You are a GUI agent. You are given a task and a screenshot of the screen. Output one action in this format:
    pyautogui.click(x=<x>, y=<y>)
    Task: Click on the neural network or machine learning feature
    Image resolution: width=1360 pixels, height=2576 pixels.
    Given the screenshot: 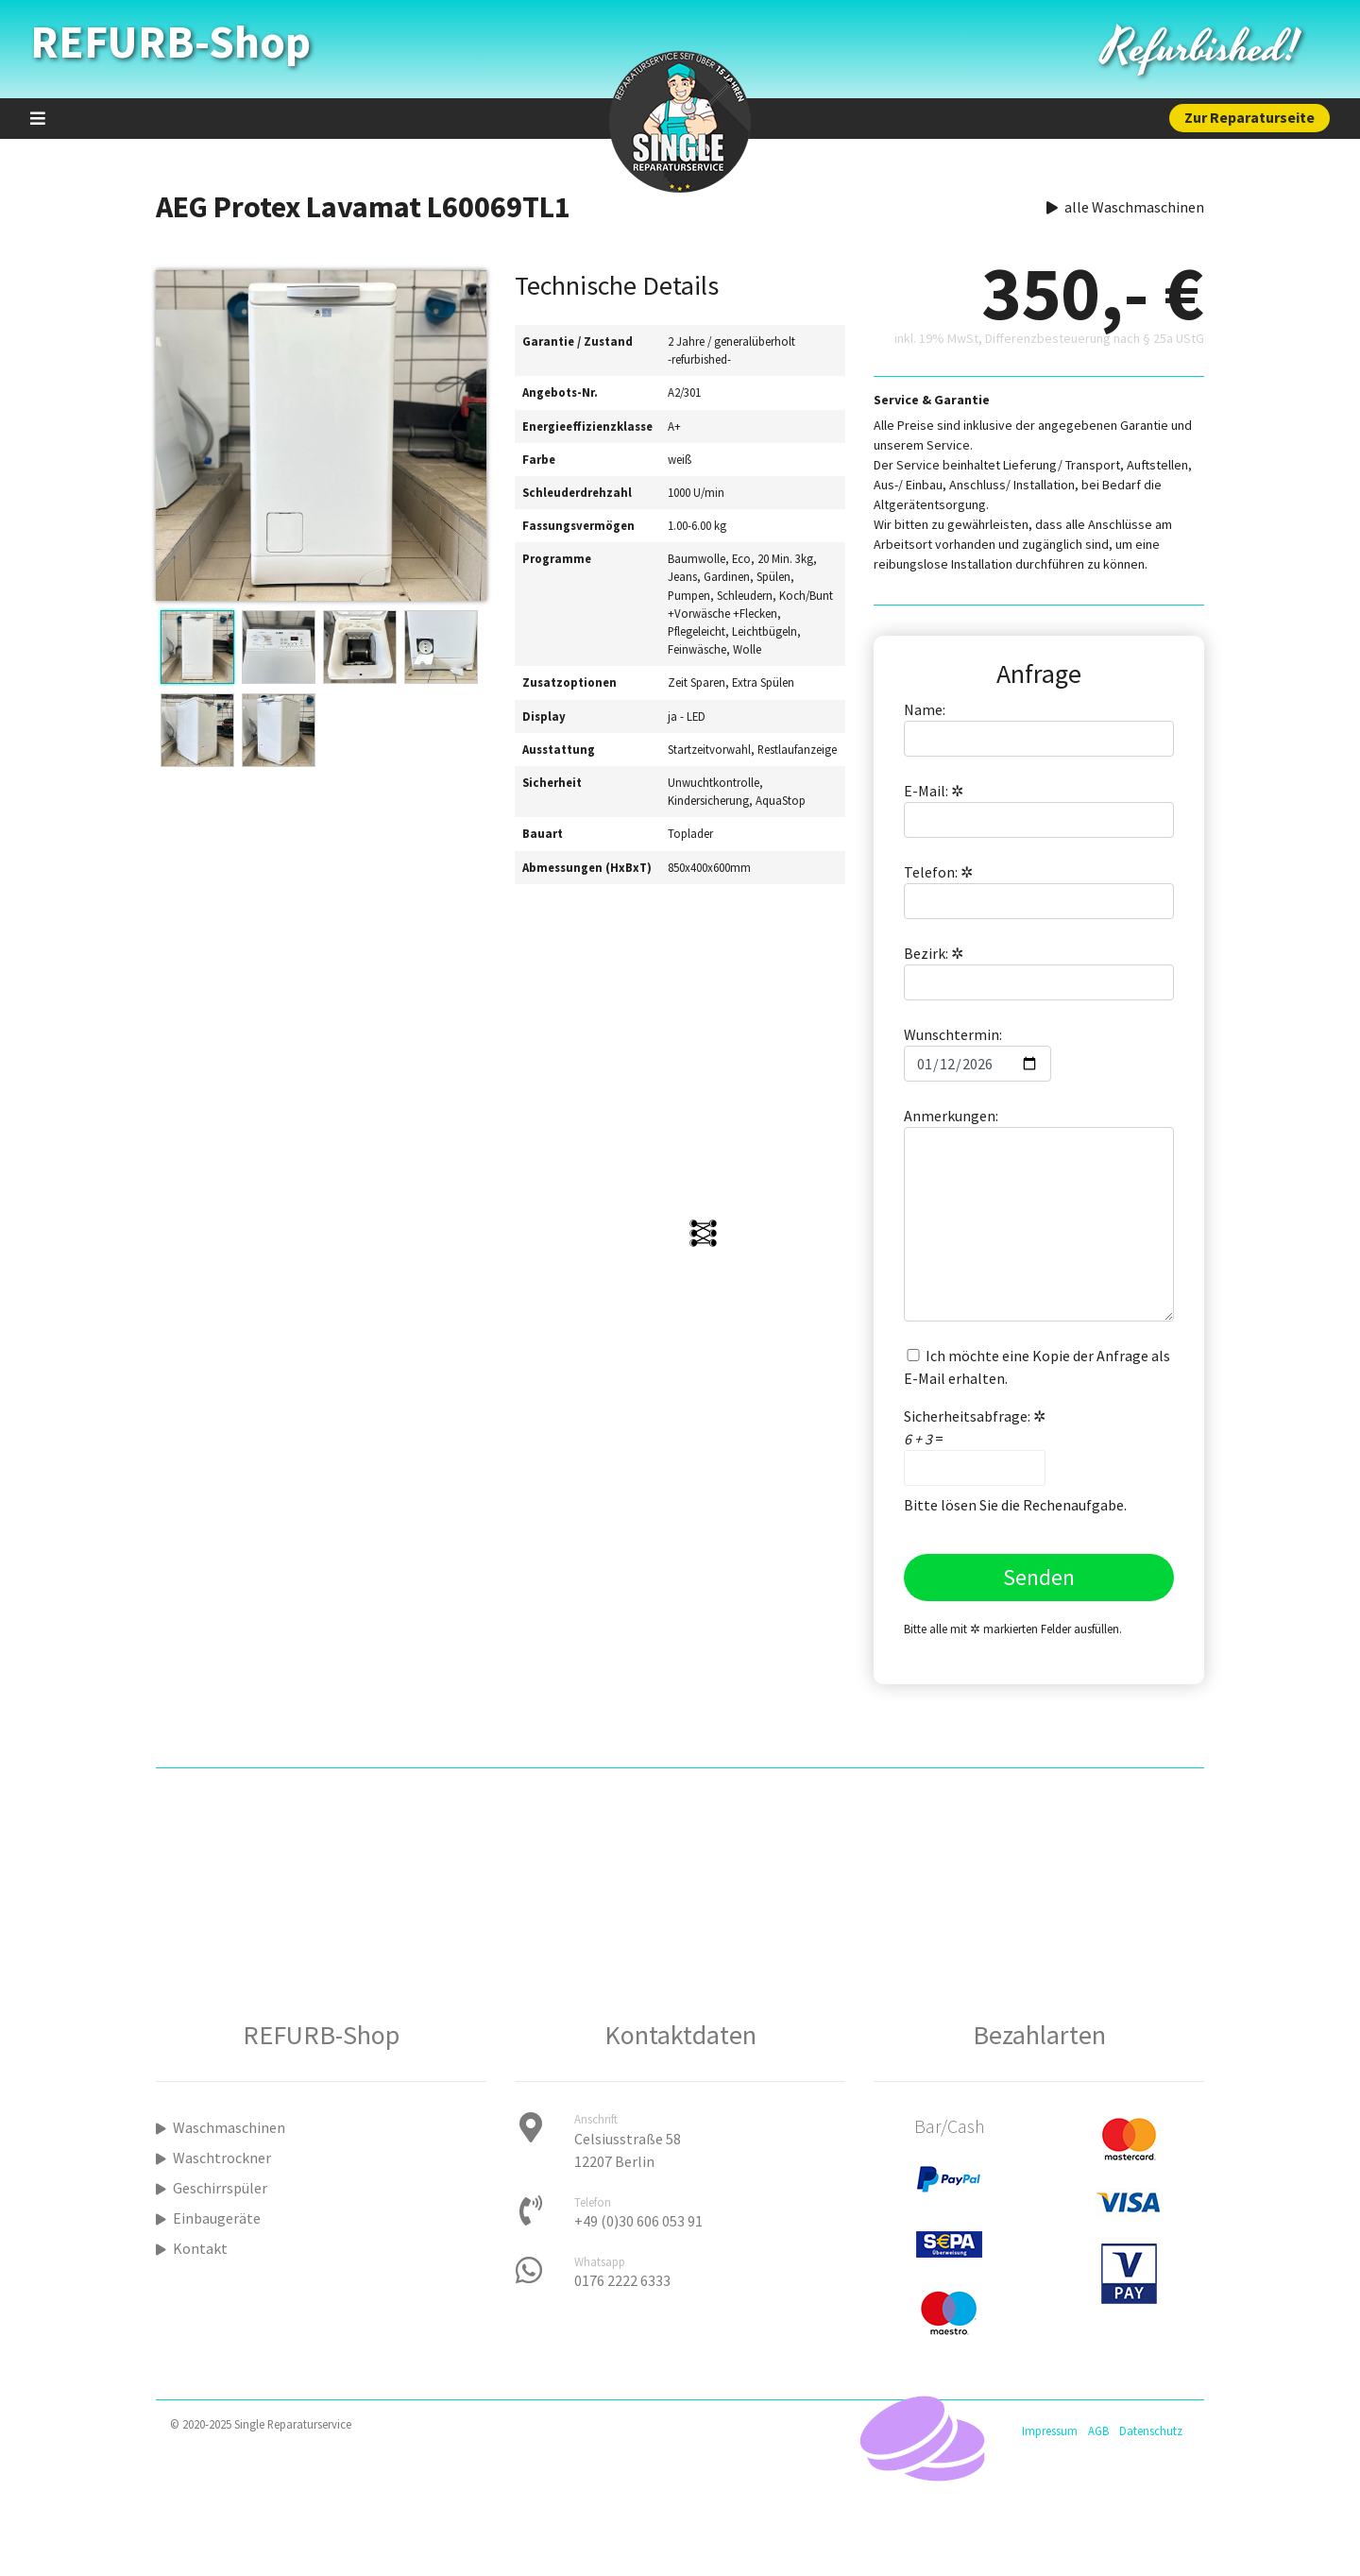 What is the action you would take?
    pyautogui.click(x=703, y=1233)
    